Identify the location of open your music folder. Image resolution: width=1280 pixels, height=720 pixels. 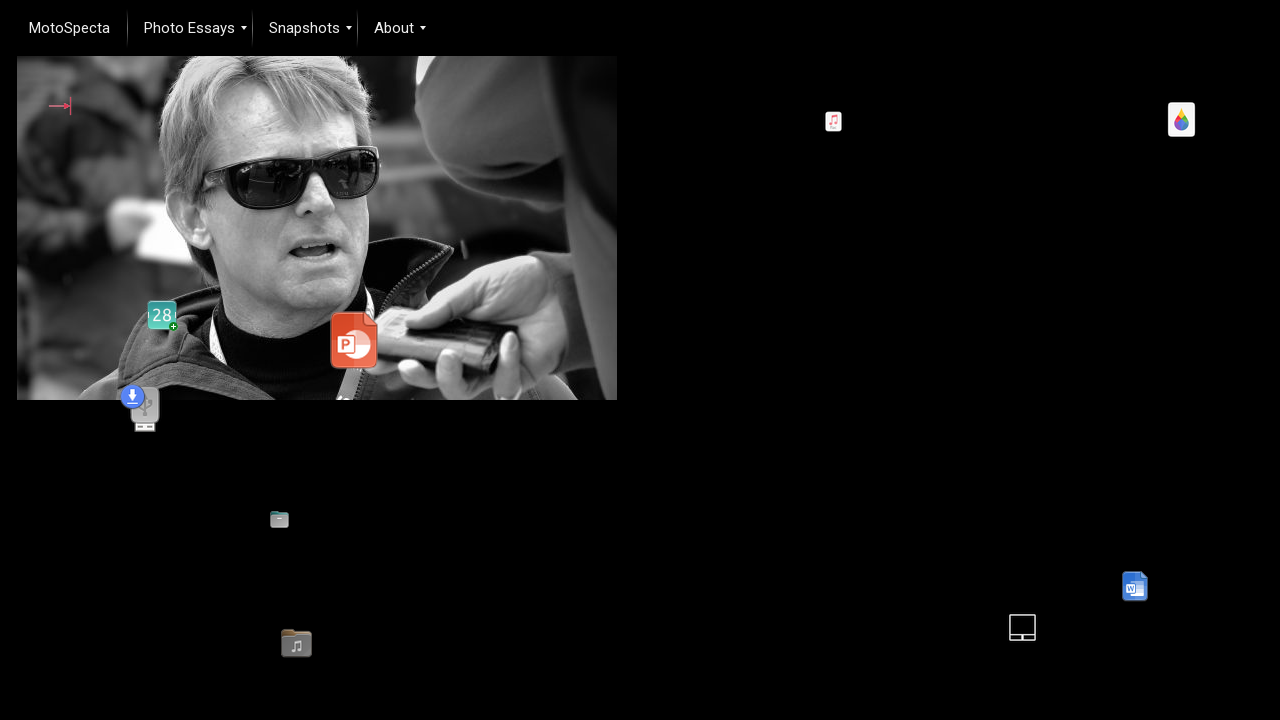
(296, 642).